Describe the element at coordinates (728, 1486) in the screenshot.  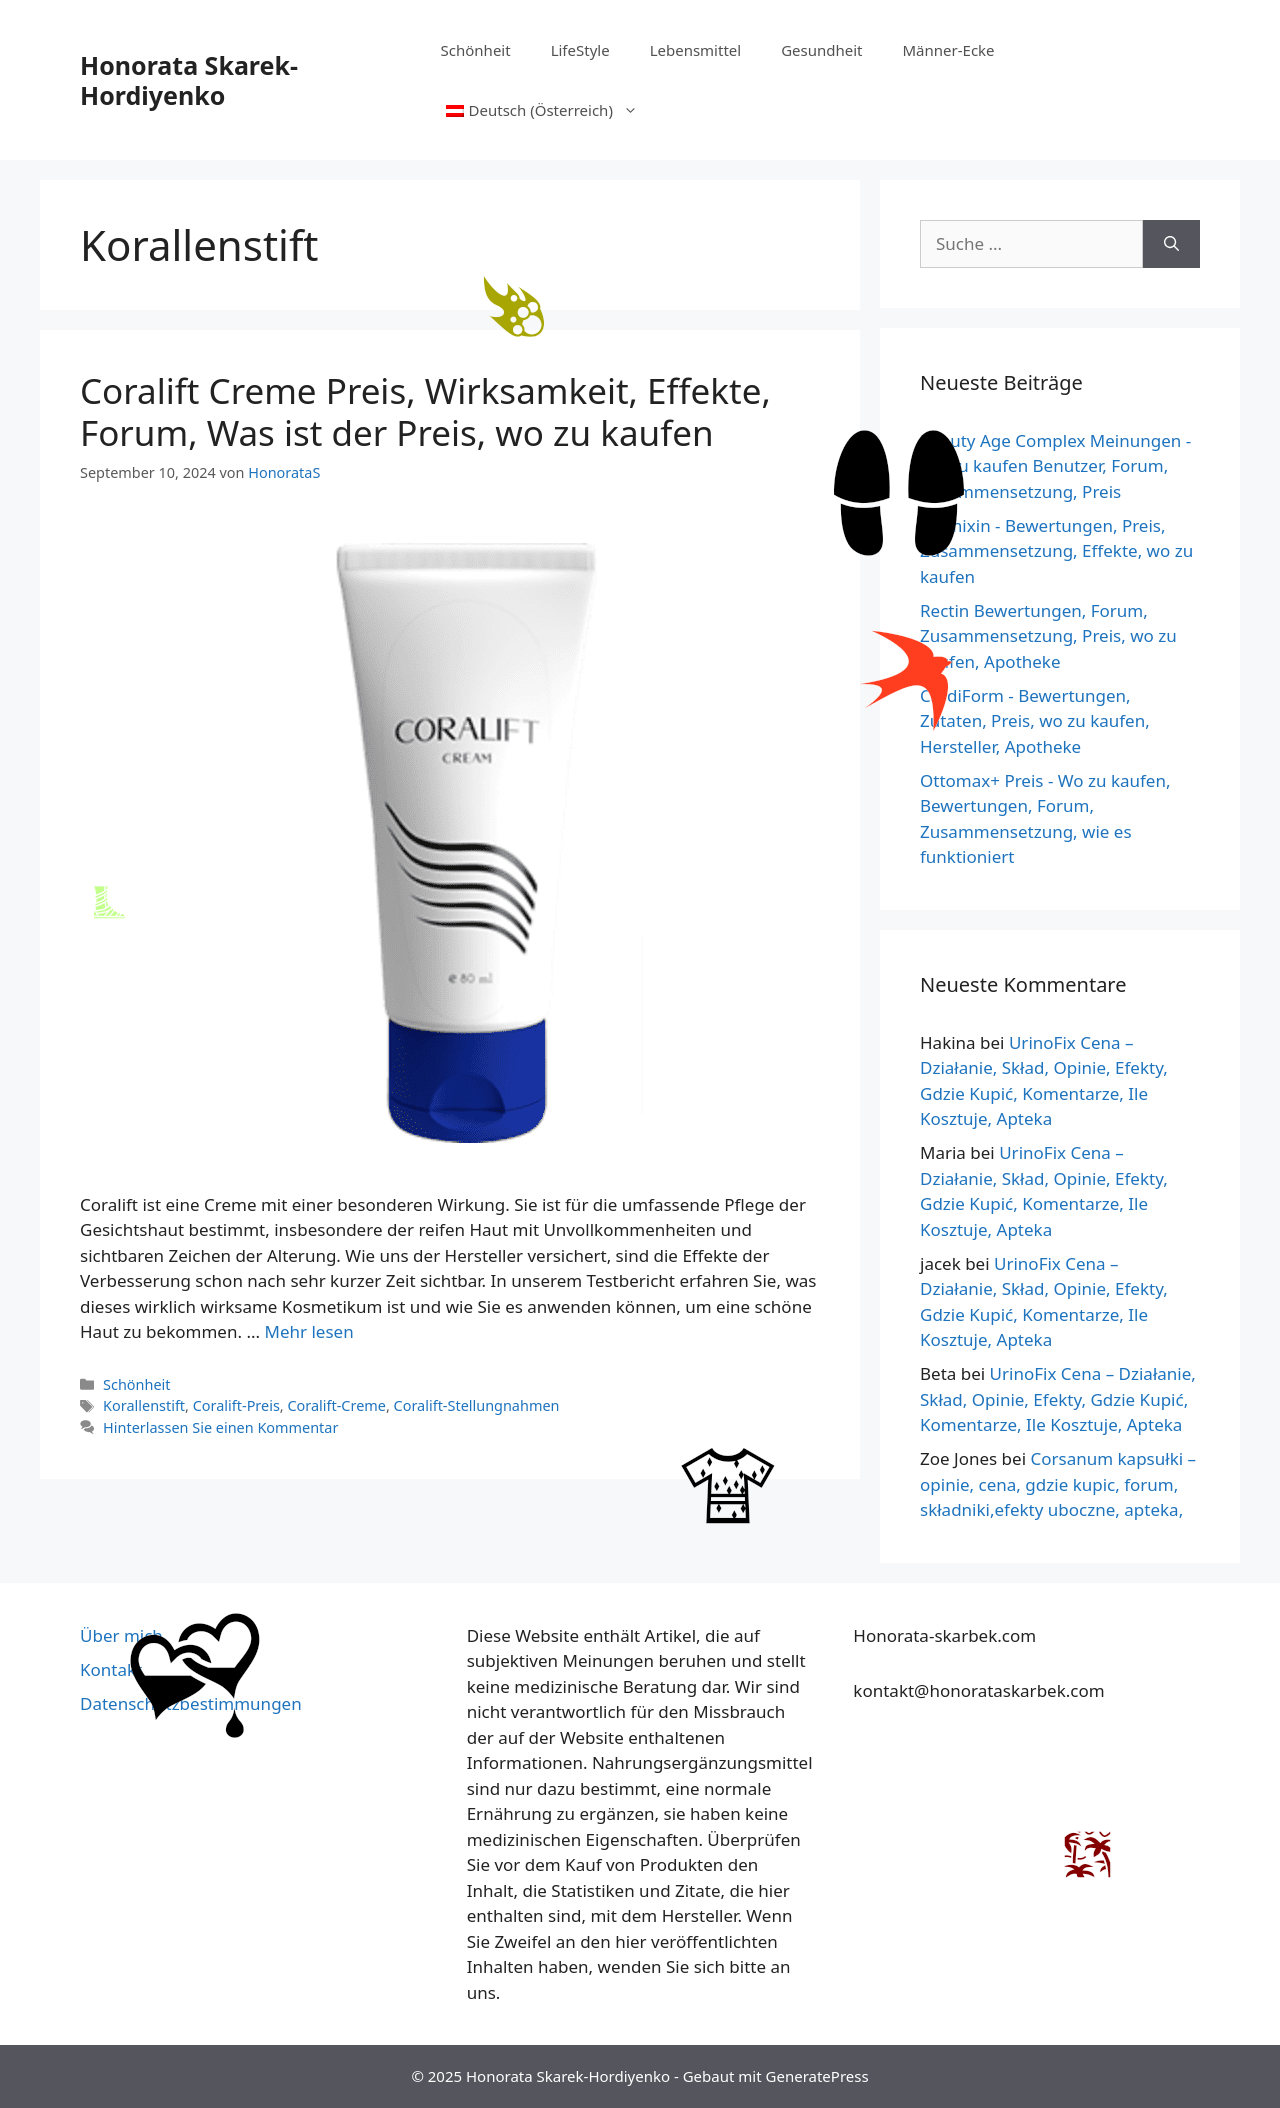
I see `equip armor or defensive gear` at that location.